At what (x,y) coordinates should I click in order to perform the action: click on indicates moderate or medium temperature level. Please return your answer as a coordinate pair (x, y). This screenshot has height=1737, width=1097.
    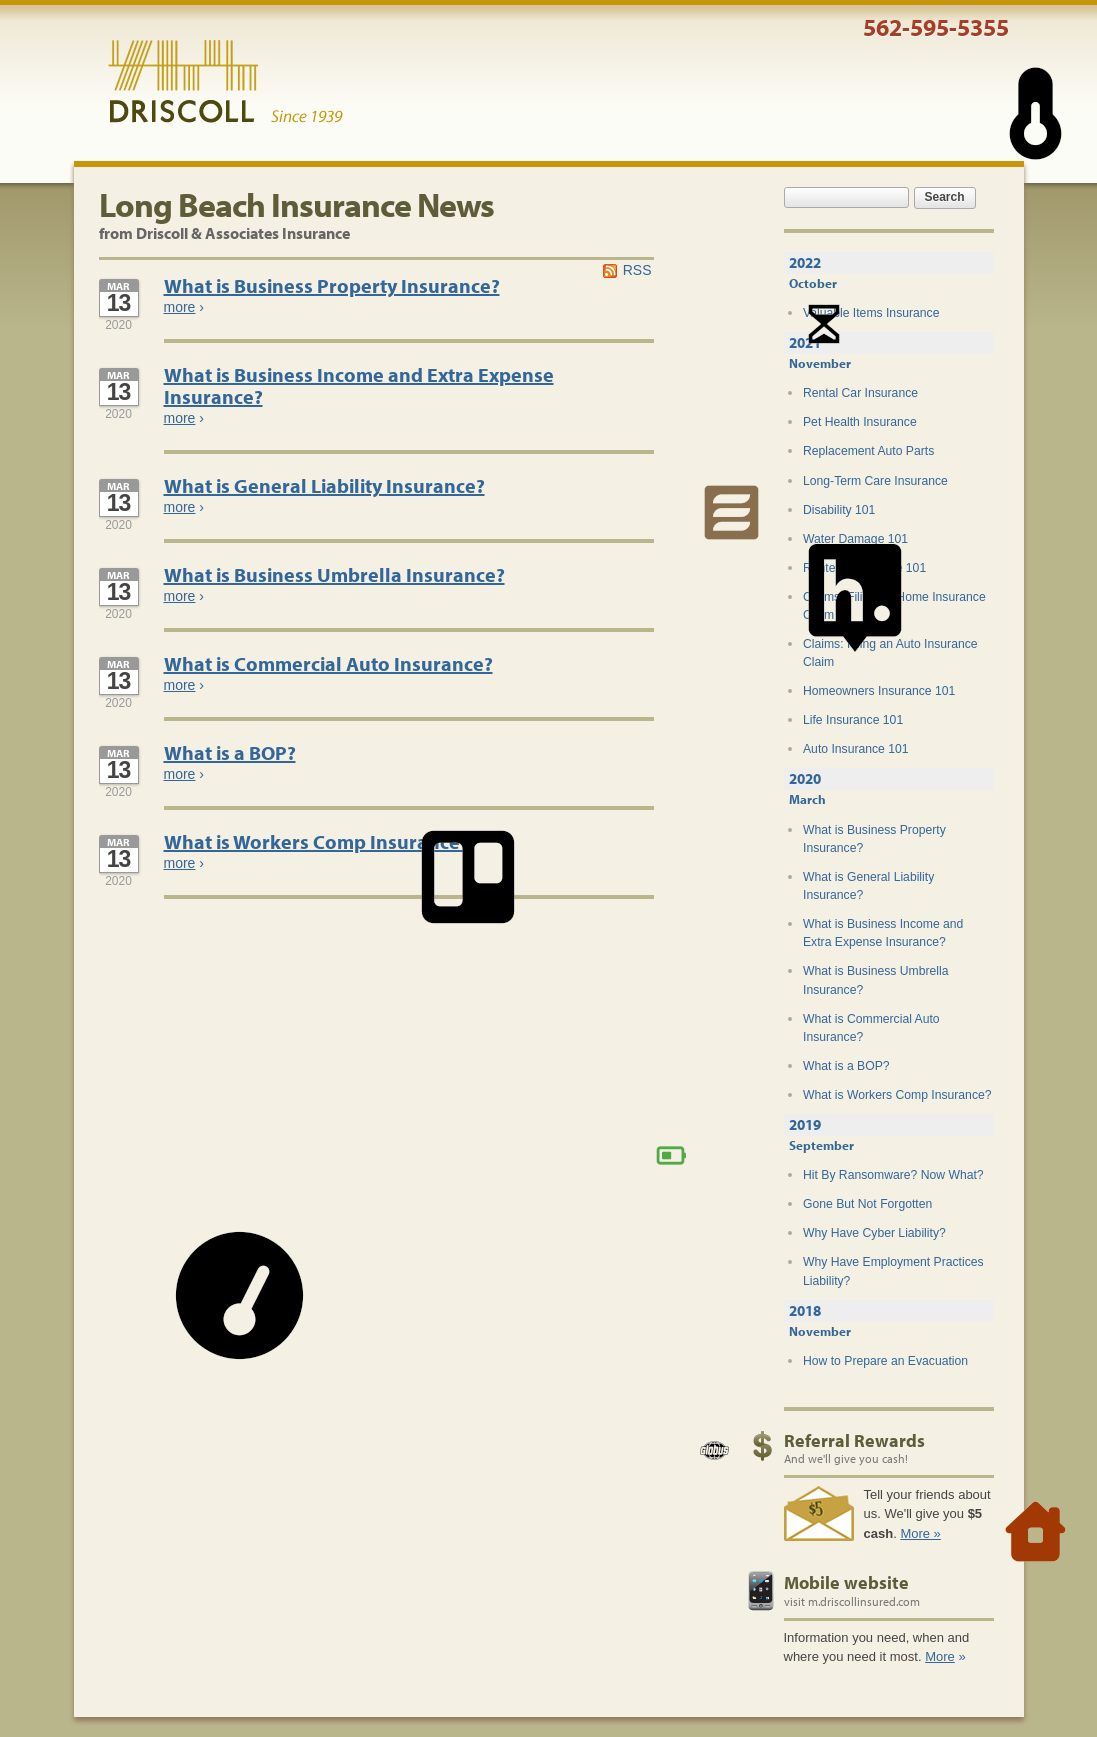
    Looking at the image, I should click on (1035, 113).